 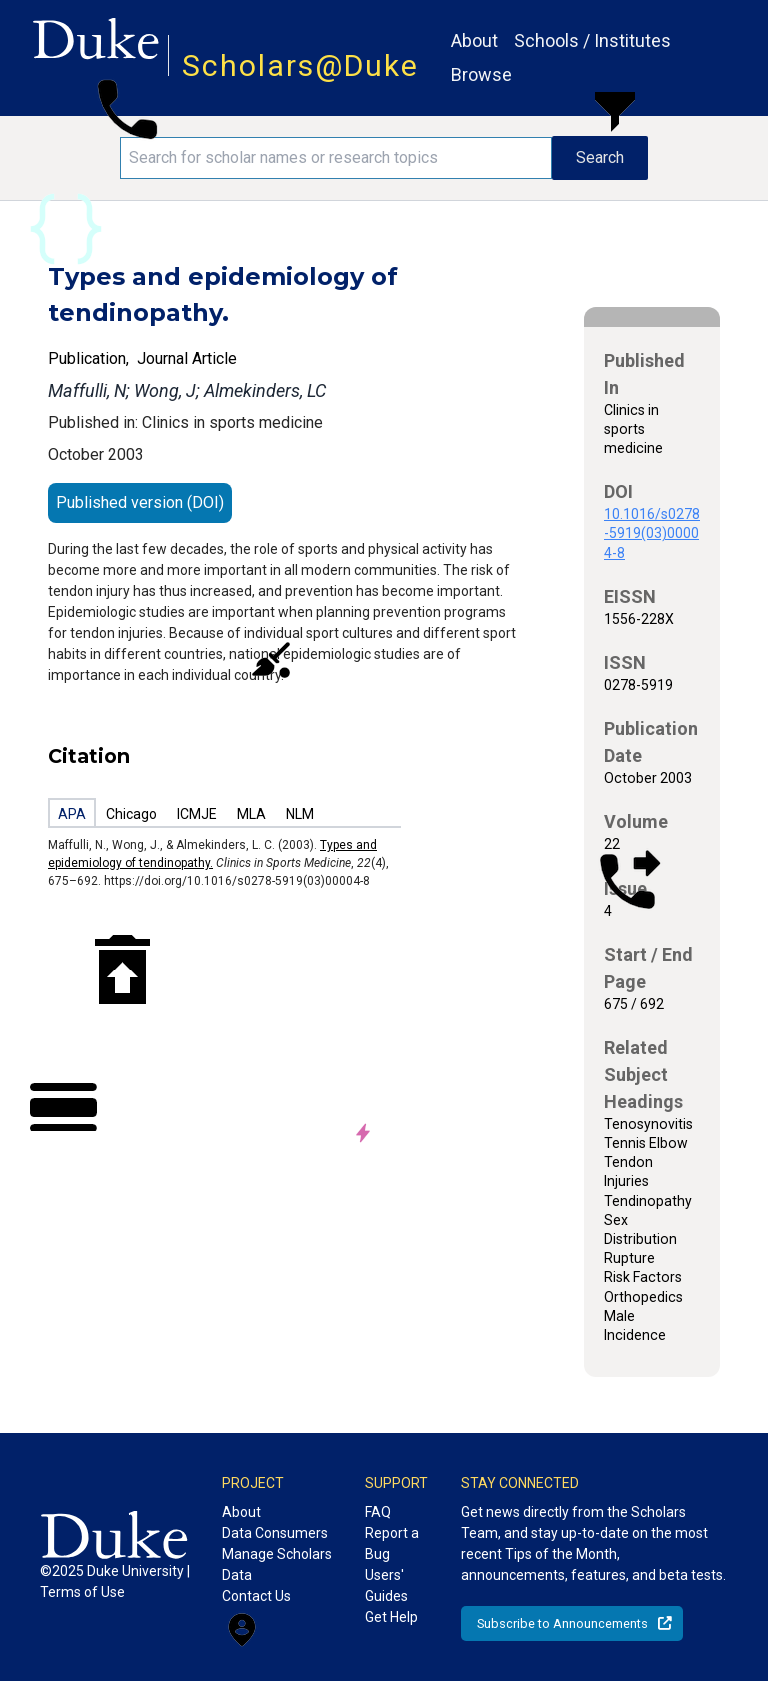 I want to click on toggle flash on for camera, so click(x=363, y=1133).